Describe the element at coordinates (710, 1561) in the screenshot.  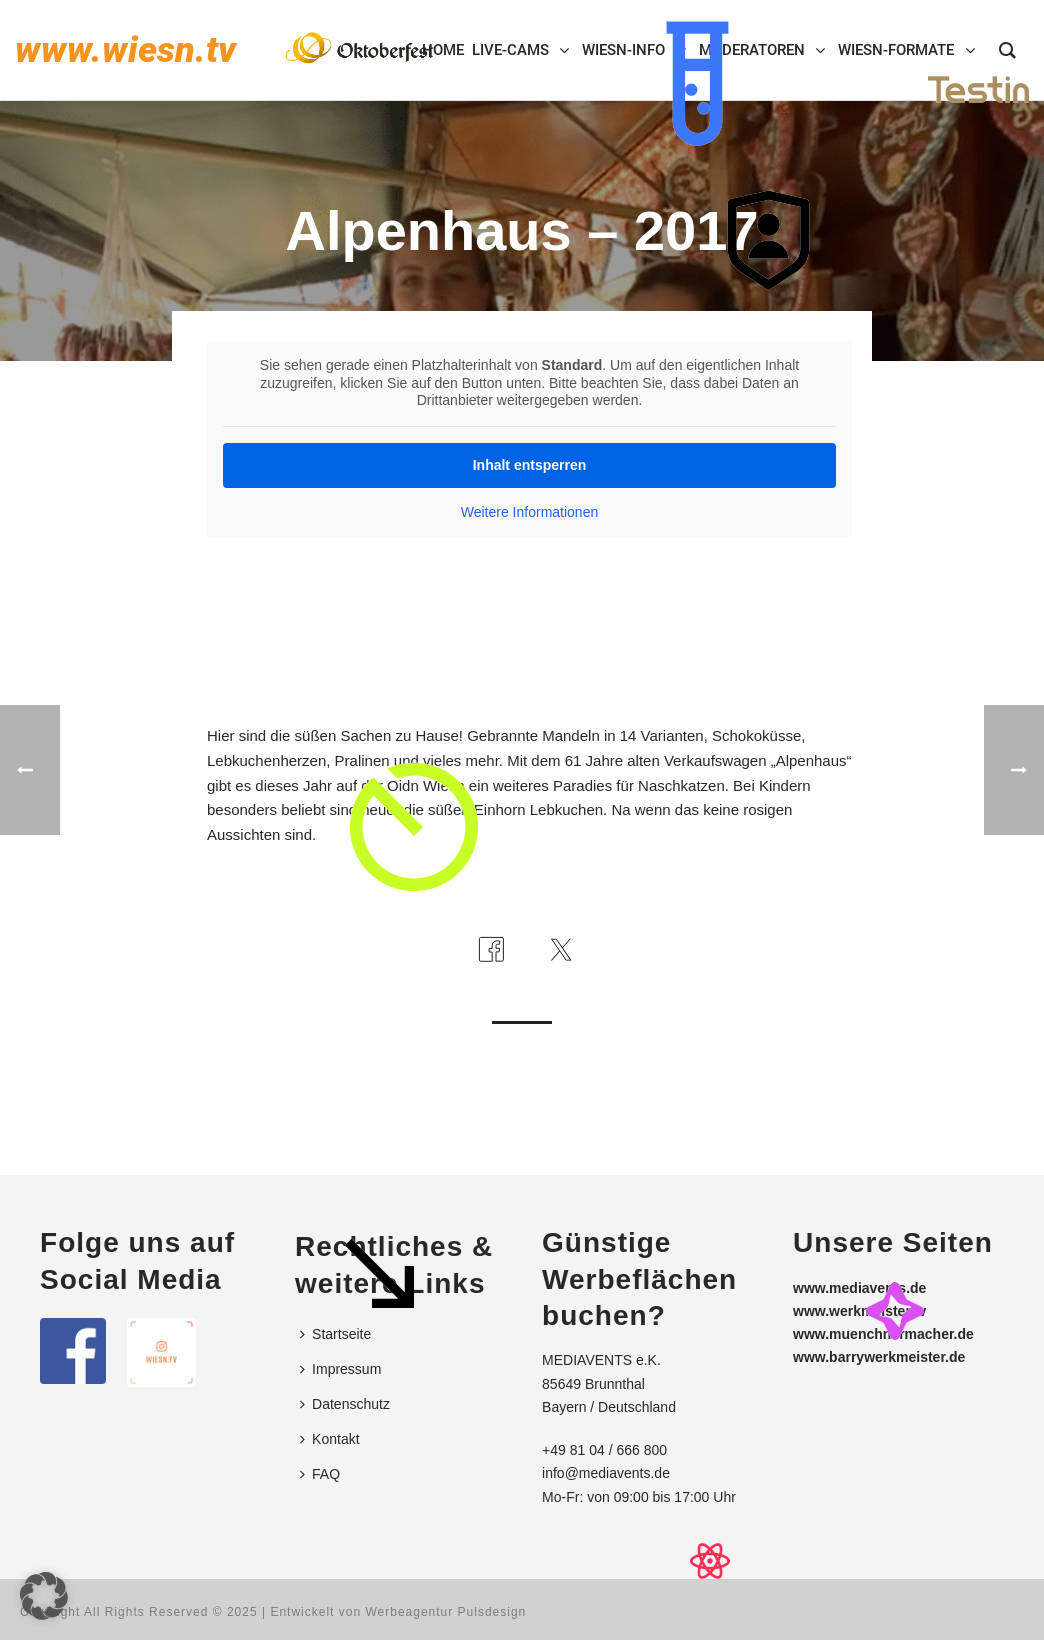
I see `react.js framework logo` at that location.